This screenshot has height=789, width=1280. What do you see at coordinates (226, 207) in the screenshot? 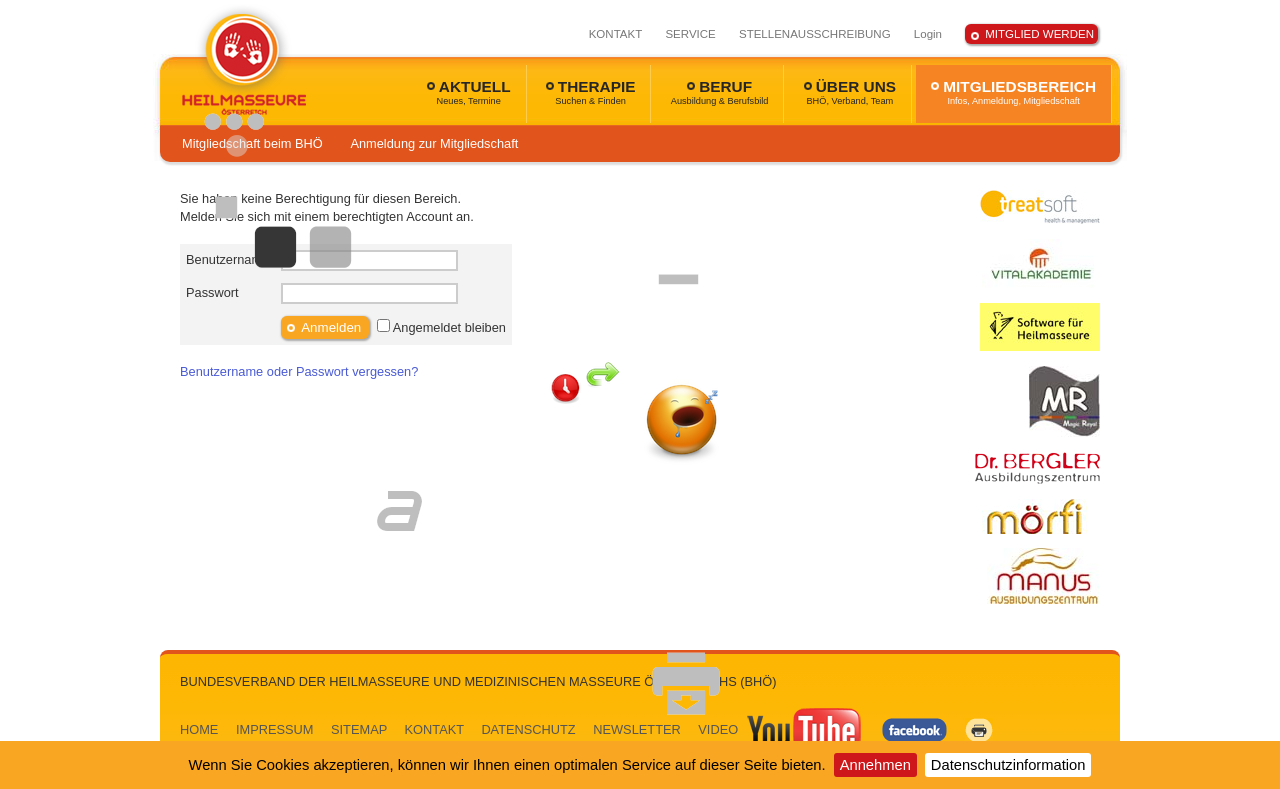
I see `stop media playback` at bounding box center [226, 207].